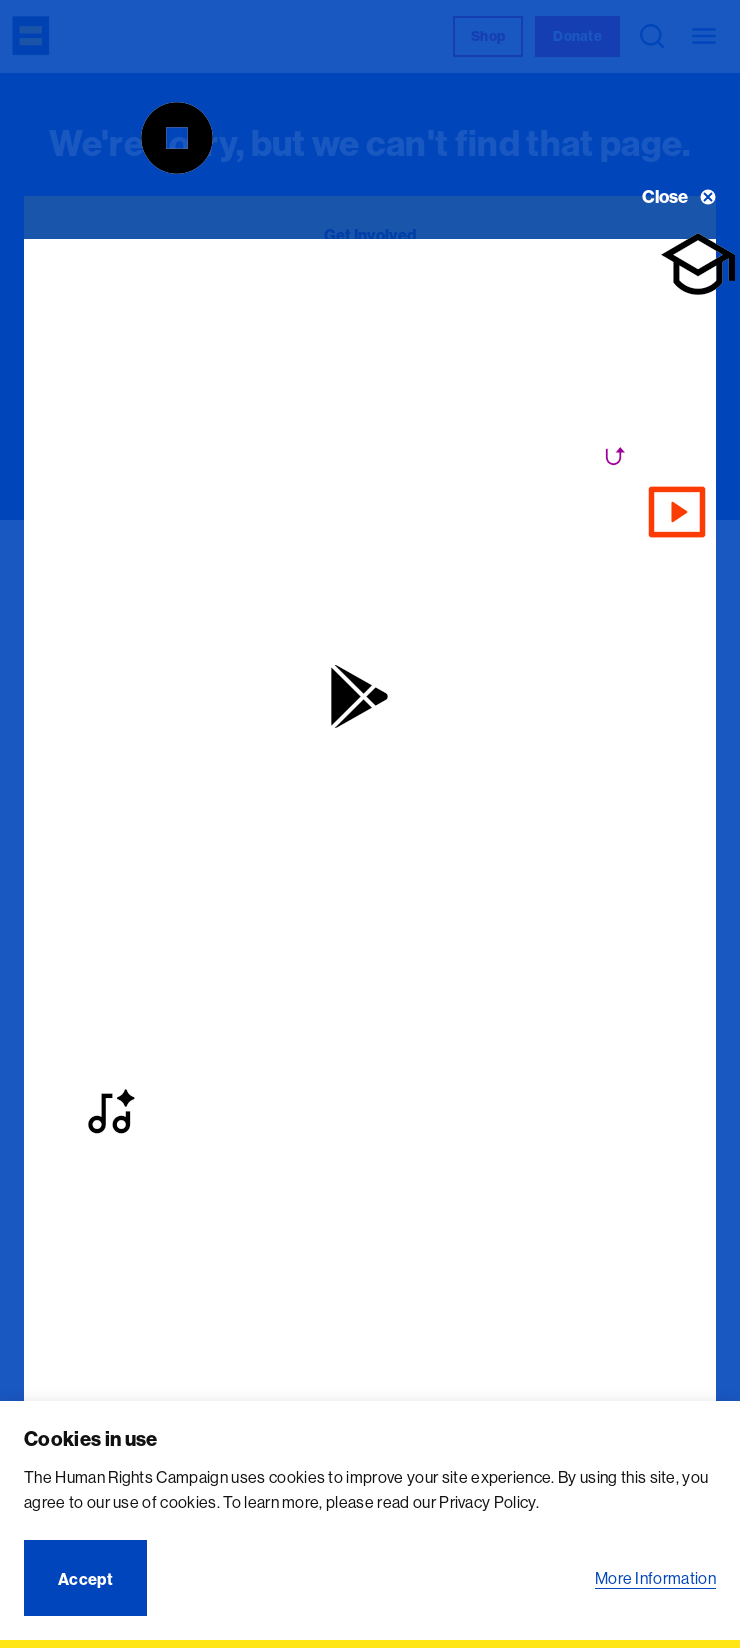 The width and height of the screenshot is (740, 1648). What do you see at coordinates (177, 138) in the screenshot?
I see `stop media playback` at bounding box center [177, 138].